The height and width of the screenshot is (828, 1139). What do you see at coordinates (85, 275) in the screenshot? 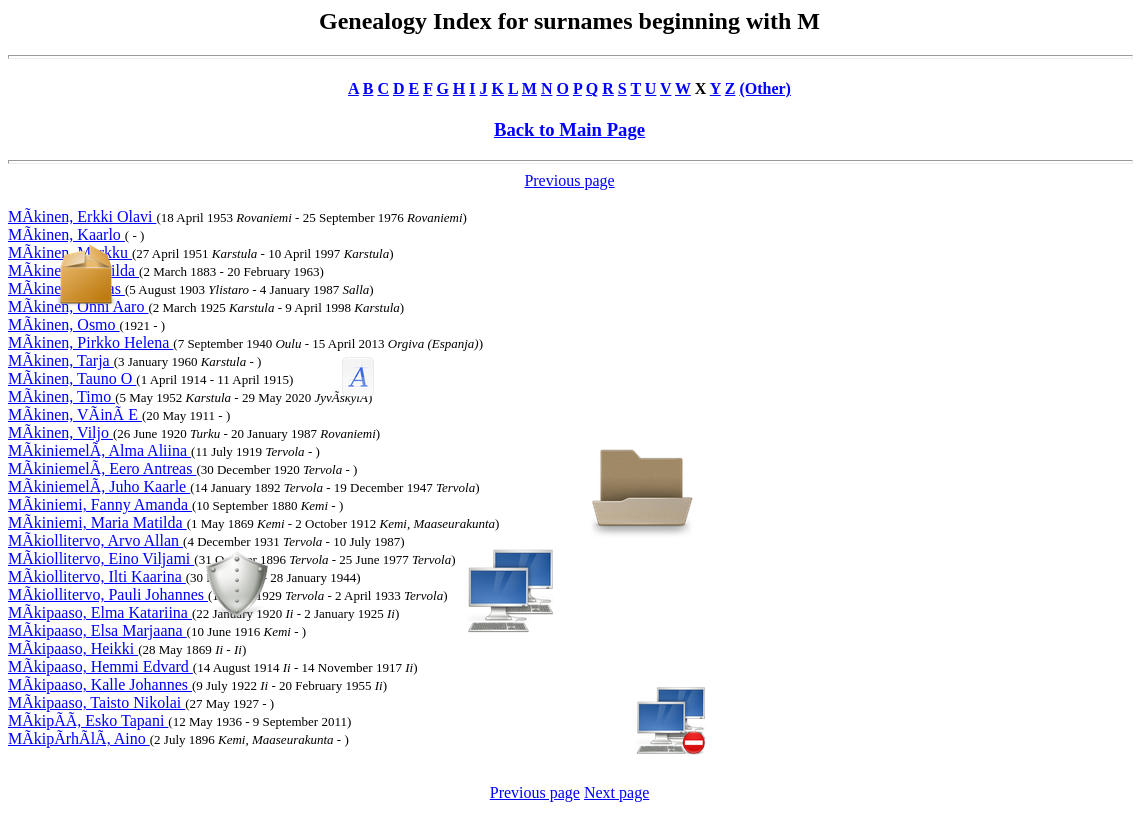
I see `generic package or archive file type` at bounding box center [85, 275].